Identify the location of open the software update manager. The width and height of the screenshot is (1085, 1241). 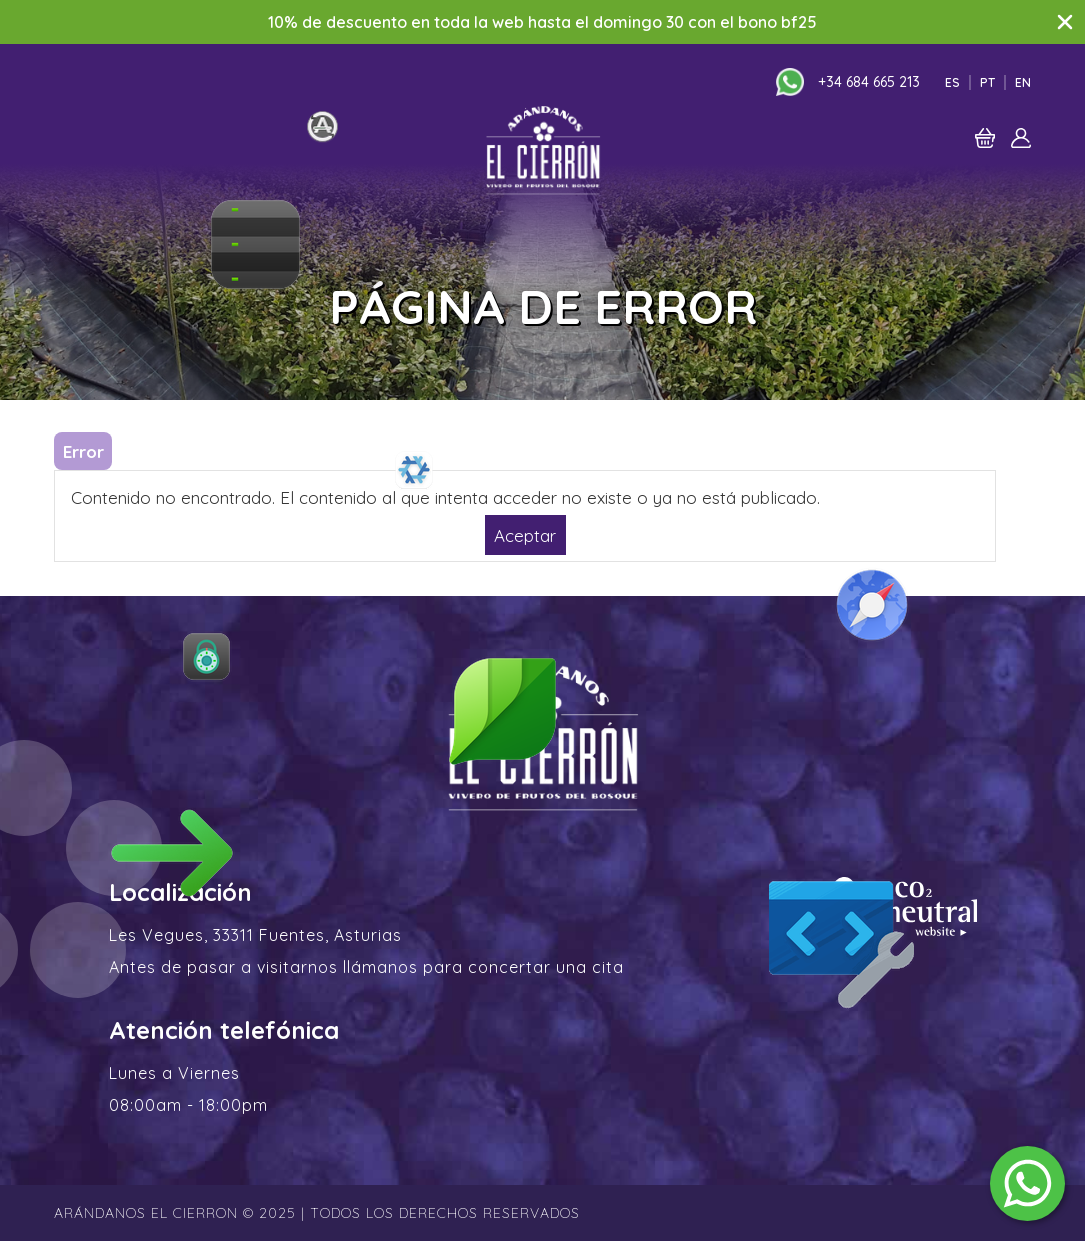
(322, 126).